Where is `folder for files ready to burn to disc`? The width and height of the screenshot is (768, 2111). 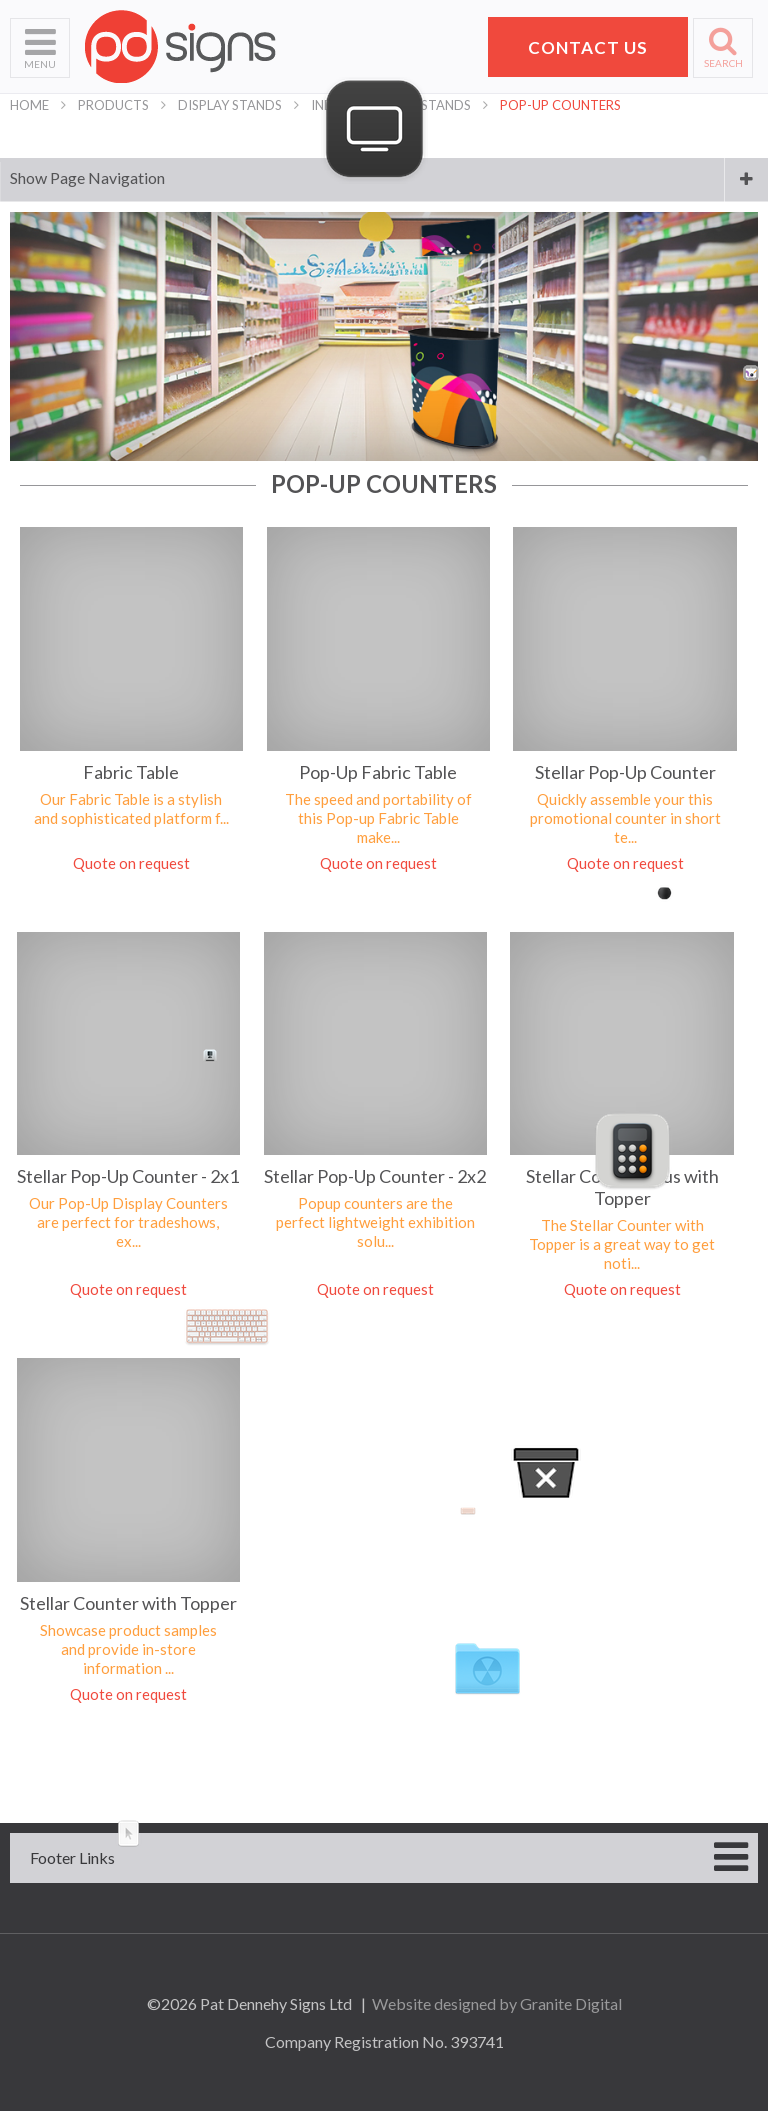 folder for files ready to burn to disc is located at coordinates (487, 1668).